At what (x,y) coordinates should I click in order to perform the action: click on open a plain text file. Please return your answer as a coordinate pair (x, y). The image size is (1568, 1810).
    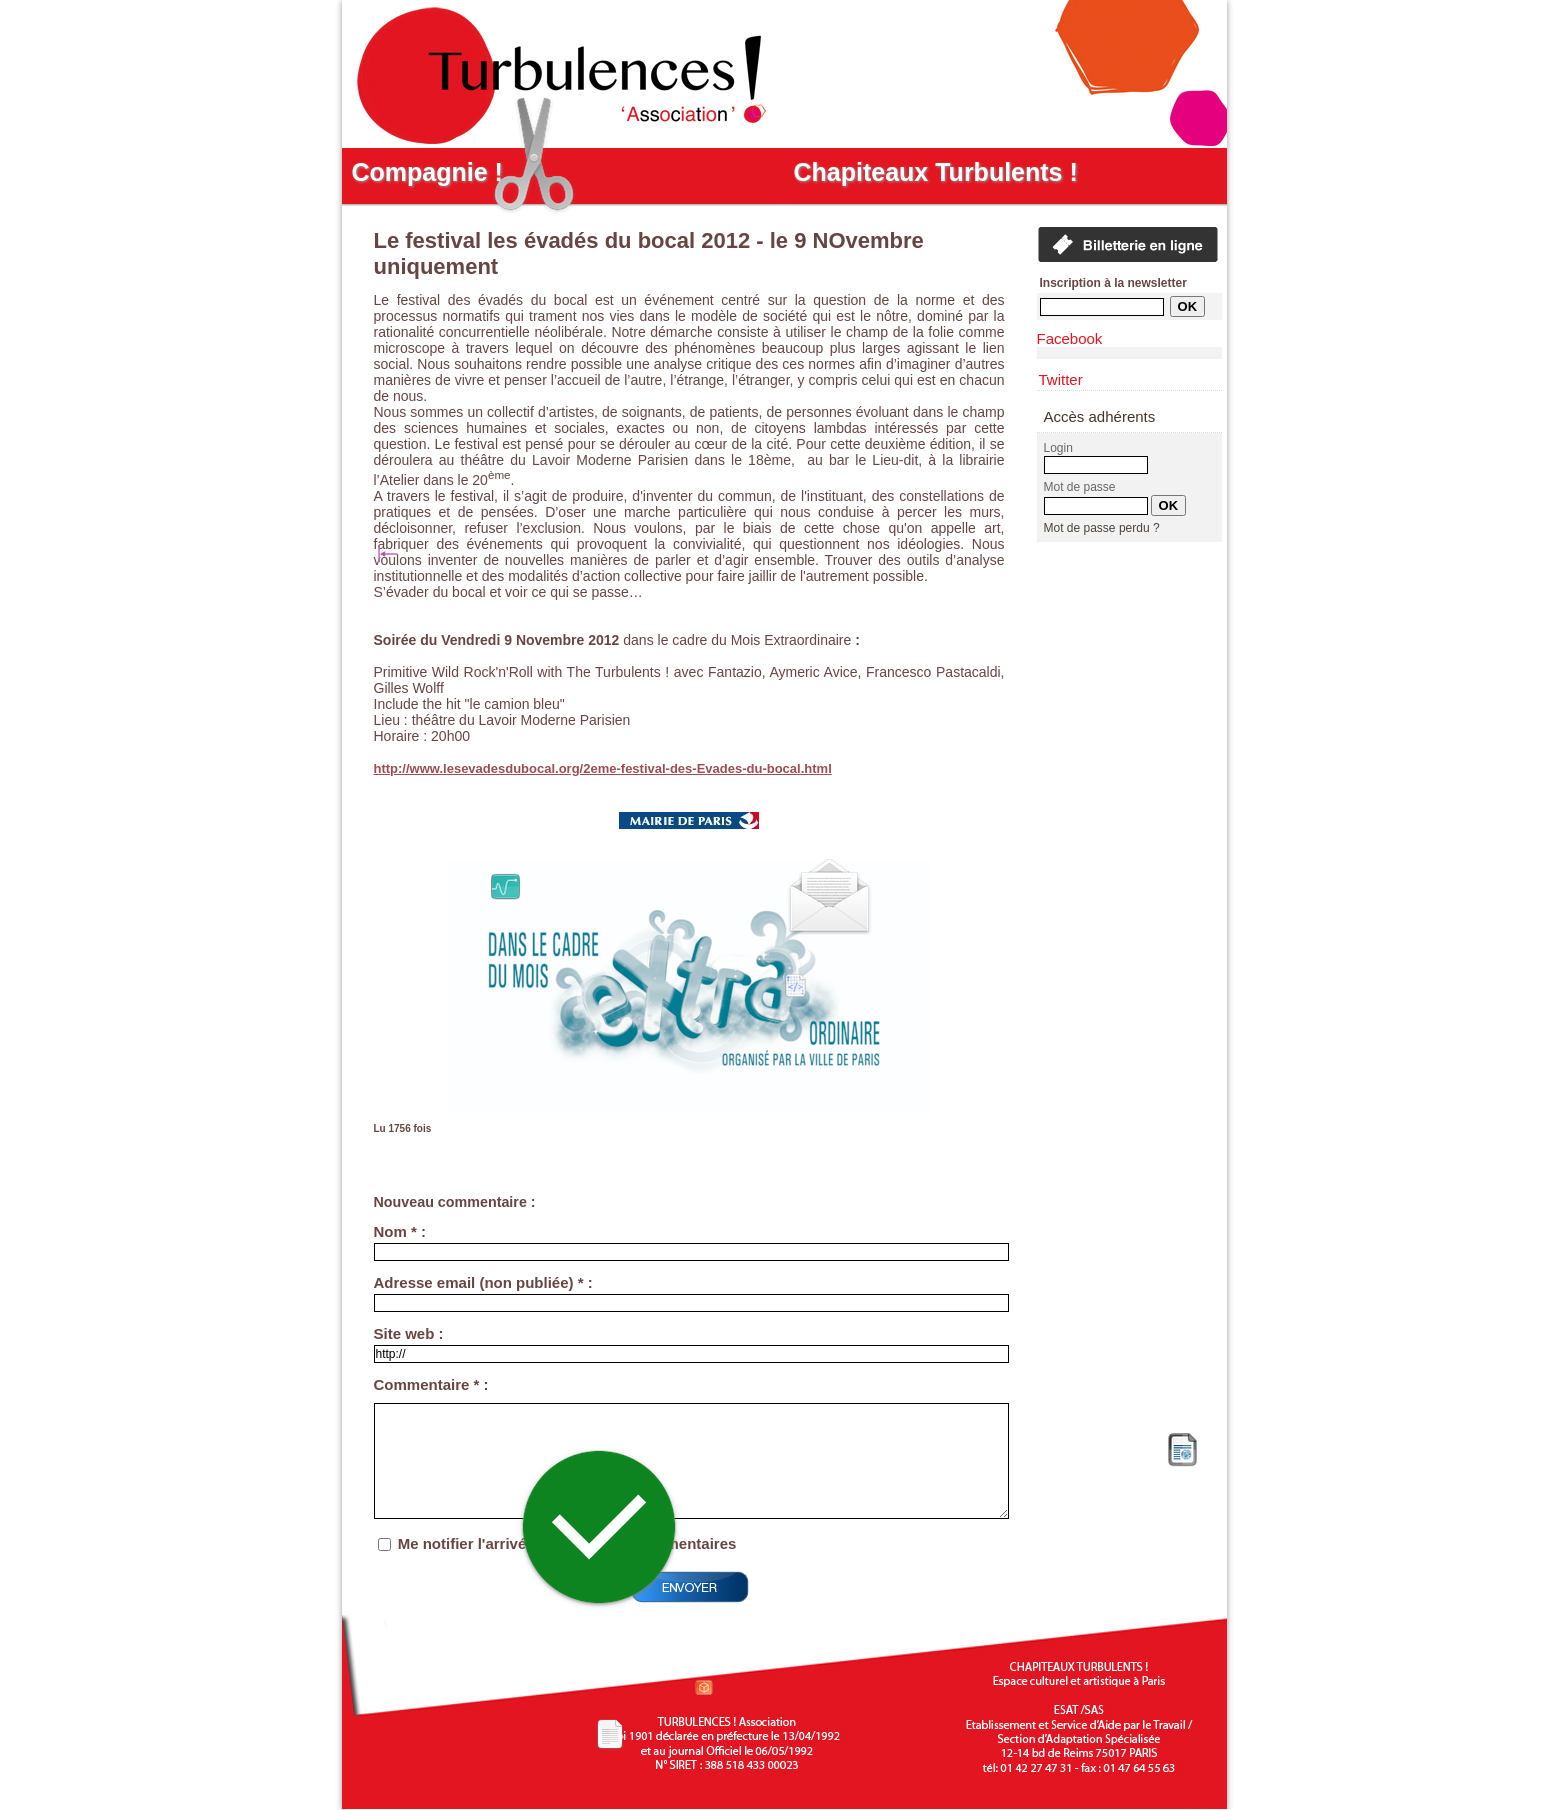
    Looking at the image, I should click on (610, 1734).